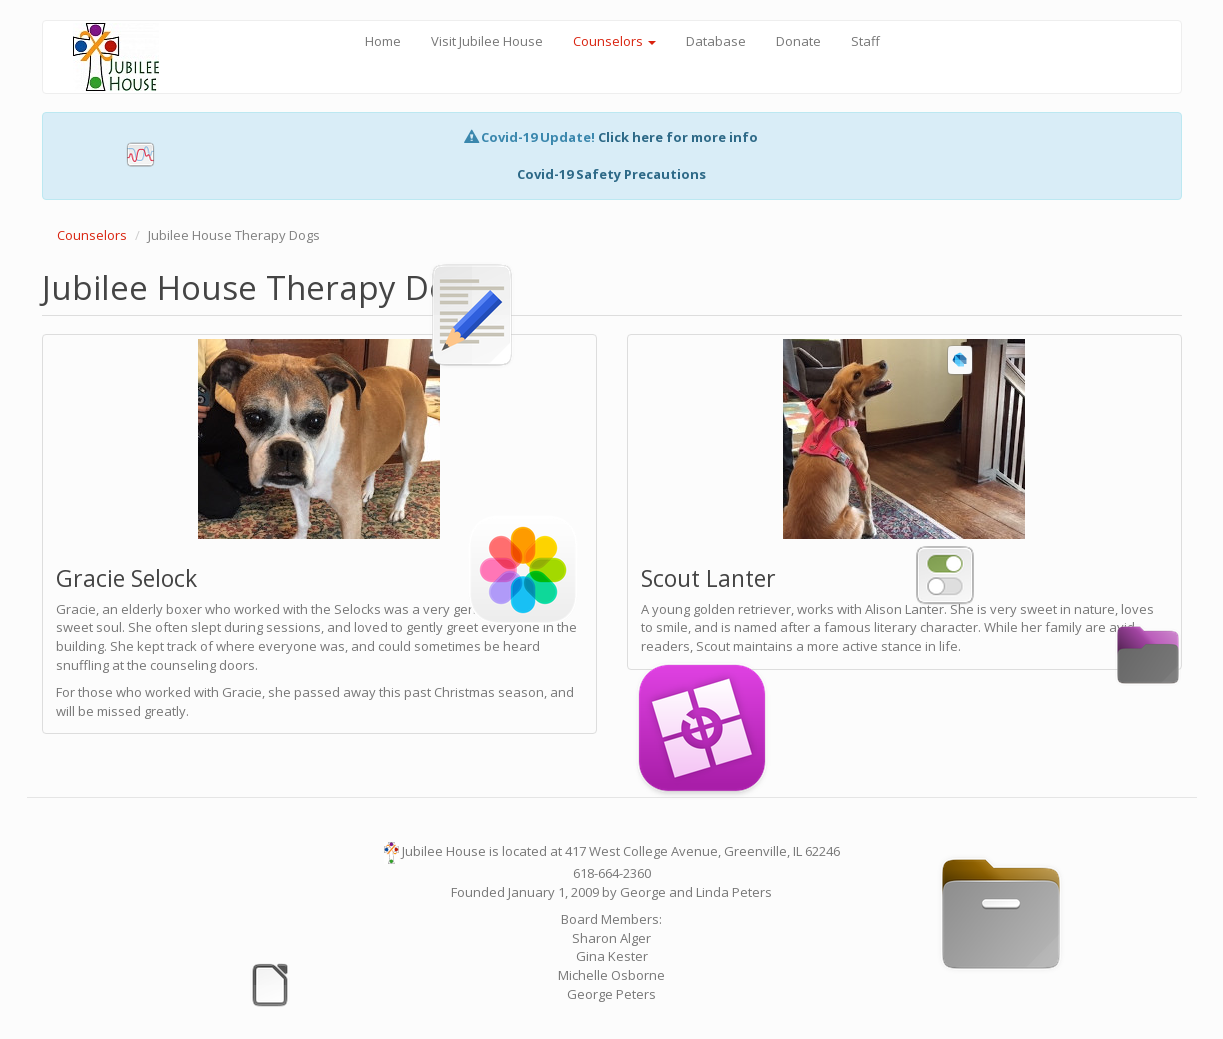  Describe the element at coordinates (140, 154) in the screenshot. I see `open power statistics app` at that location.